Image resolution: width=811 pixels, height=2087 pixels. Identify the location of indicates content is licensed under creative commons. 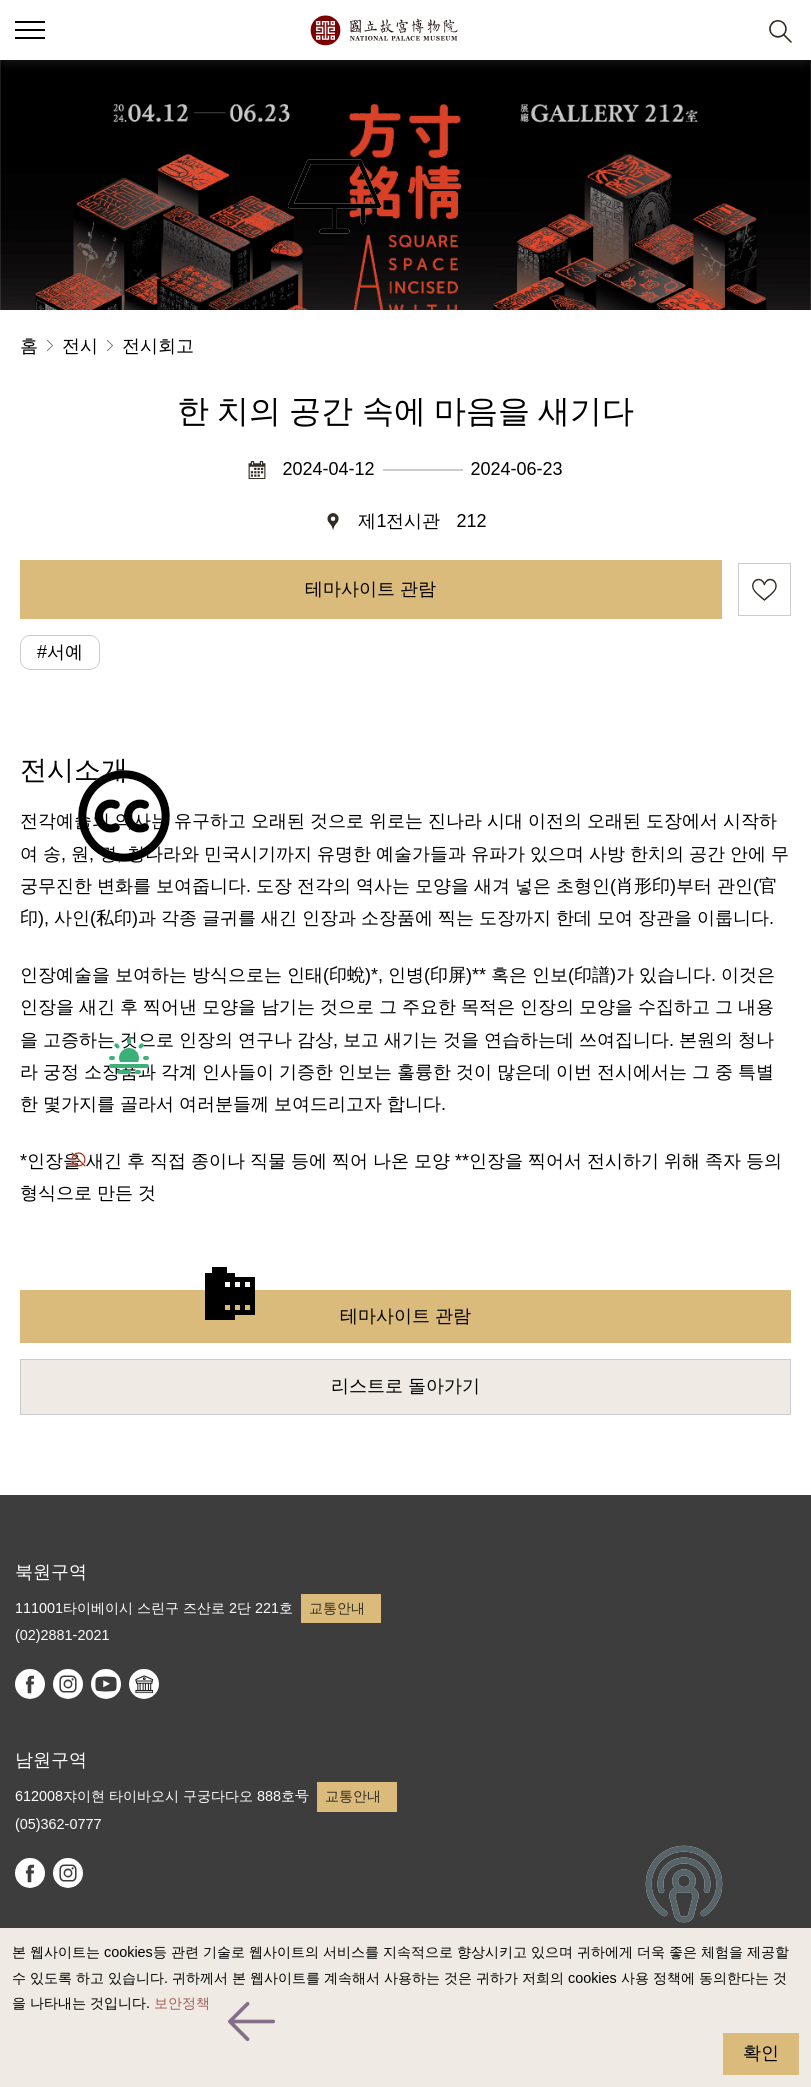
(124, 816).